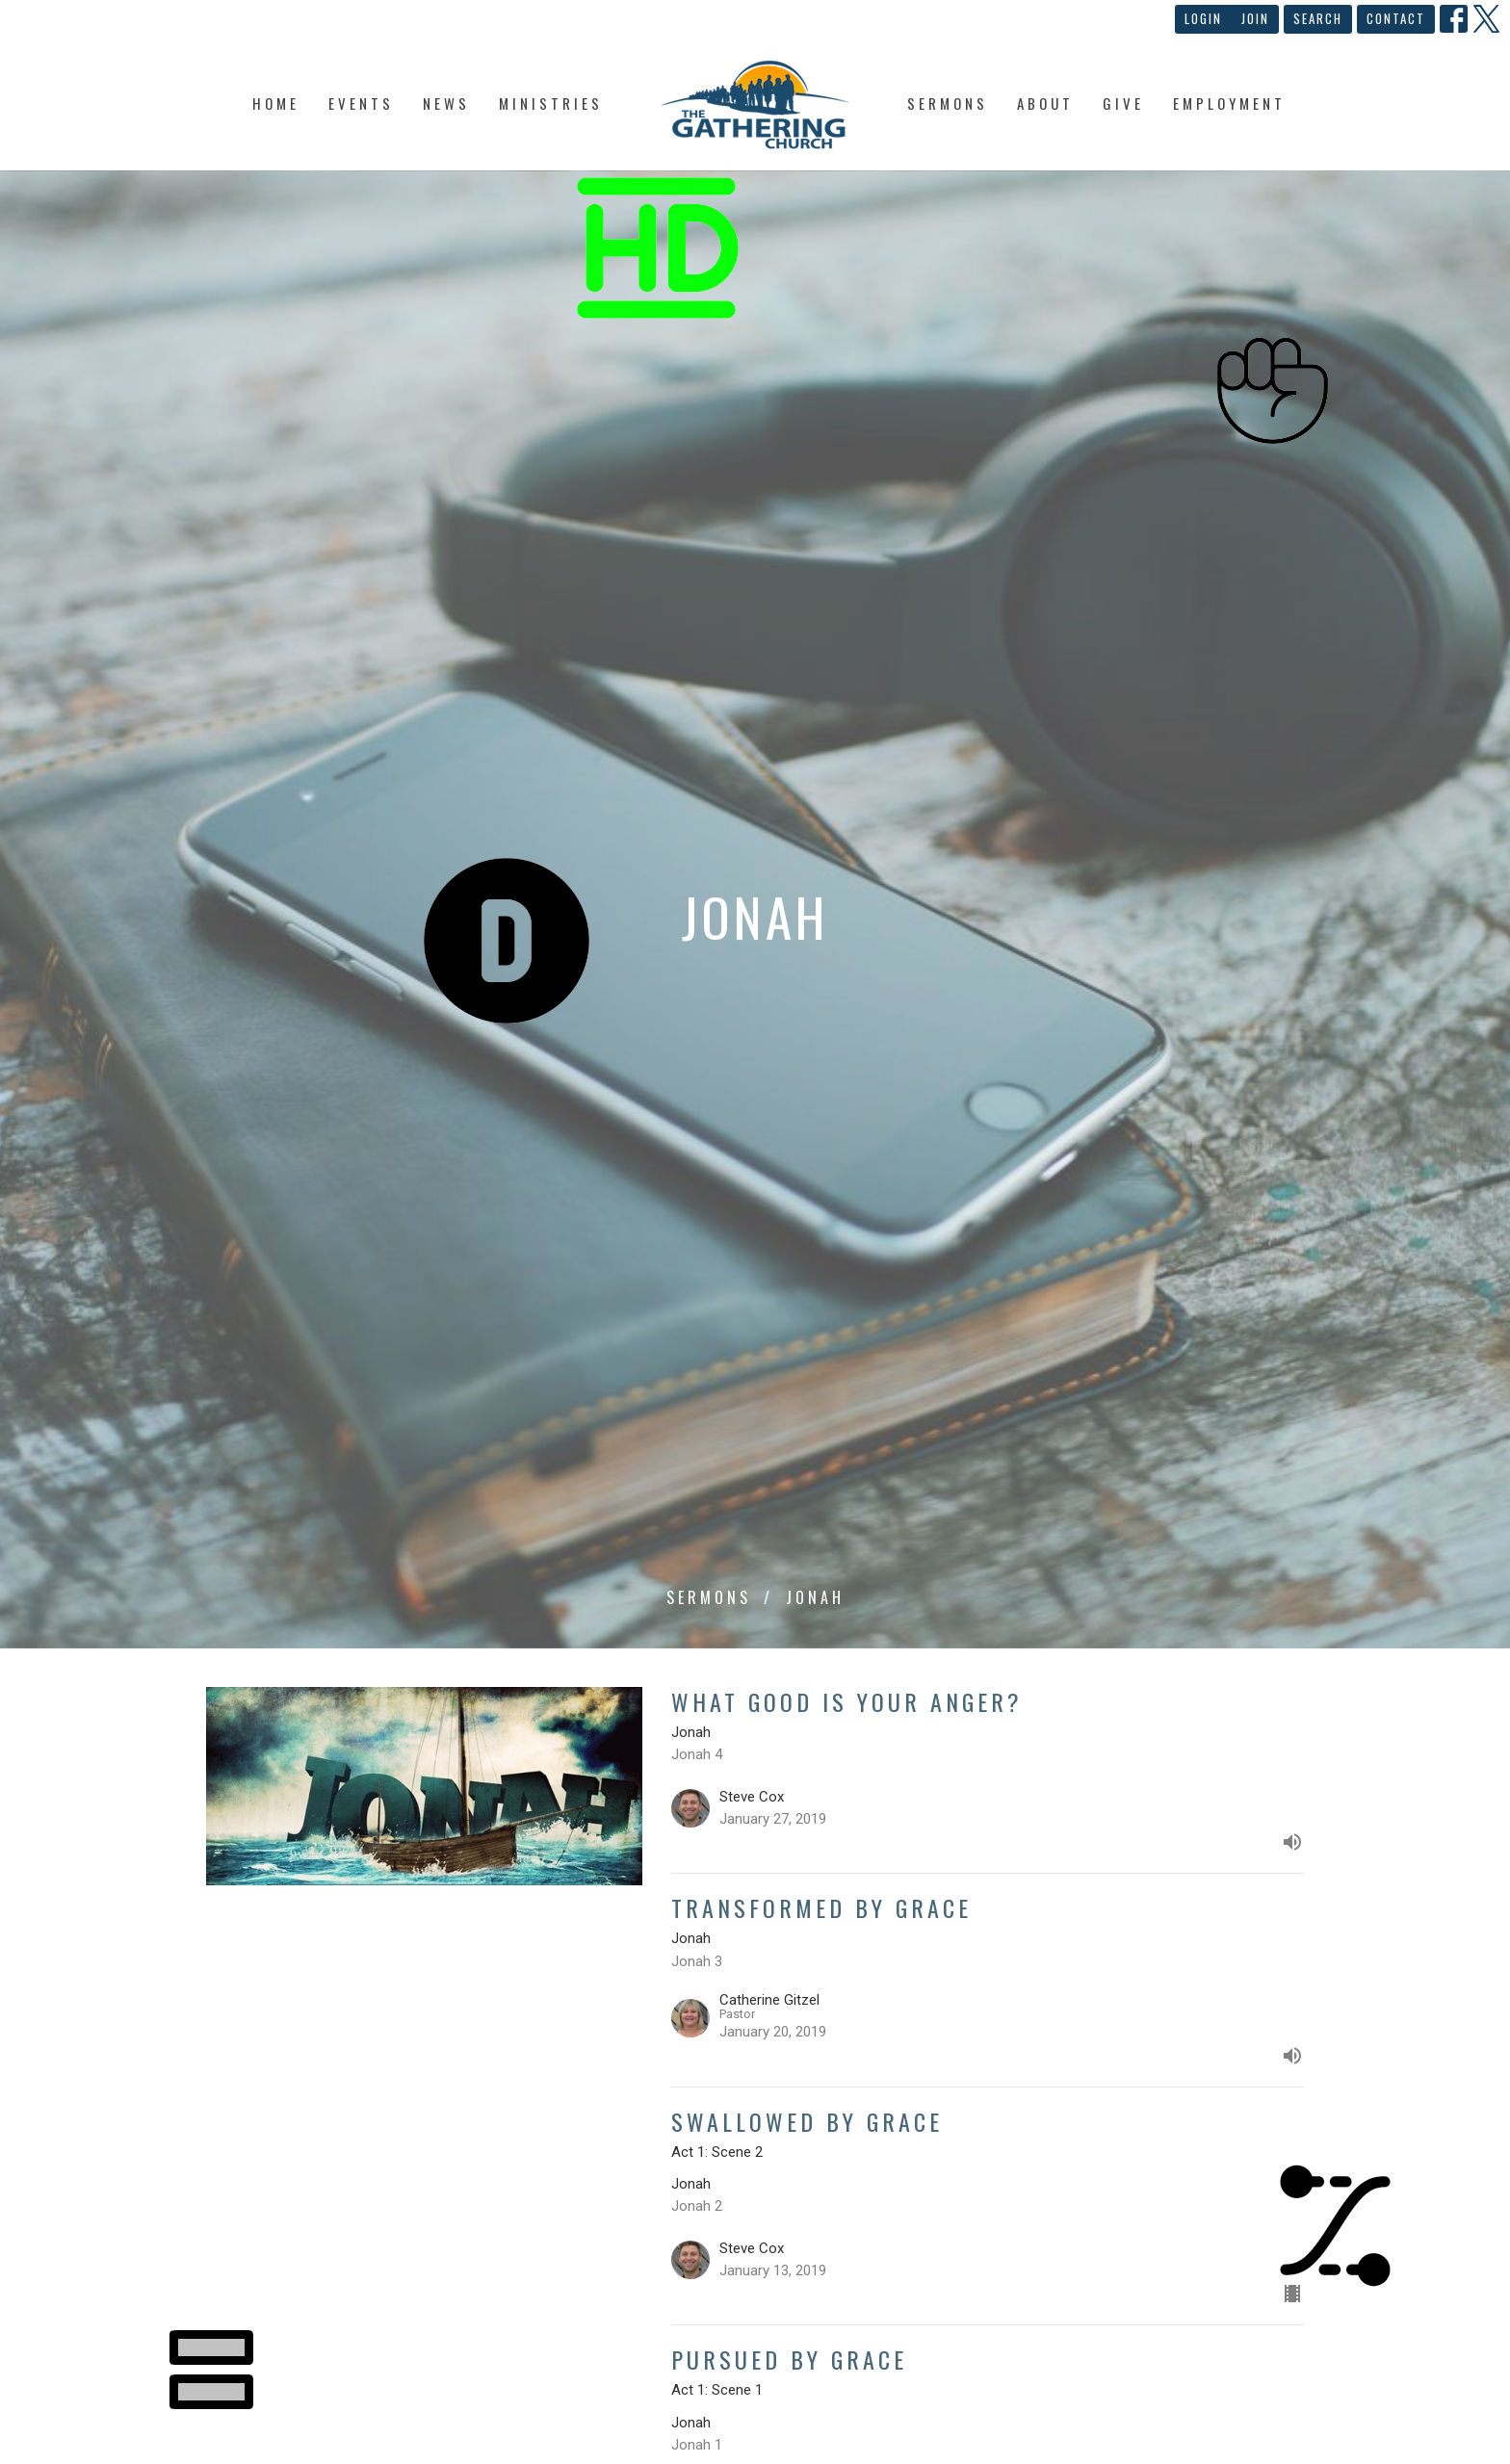 Image resolution: width=1510 pixels, height=2464 pixels. I want to click on adjust animation easing curve control points, so click(1335, 2225).